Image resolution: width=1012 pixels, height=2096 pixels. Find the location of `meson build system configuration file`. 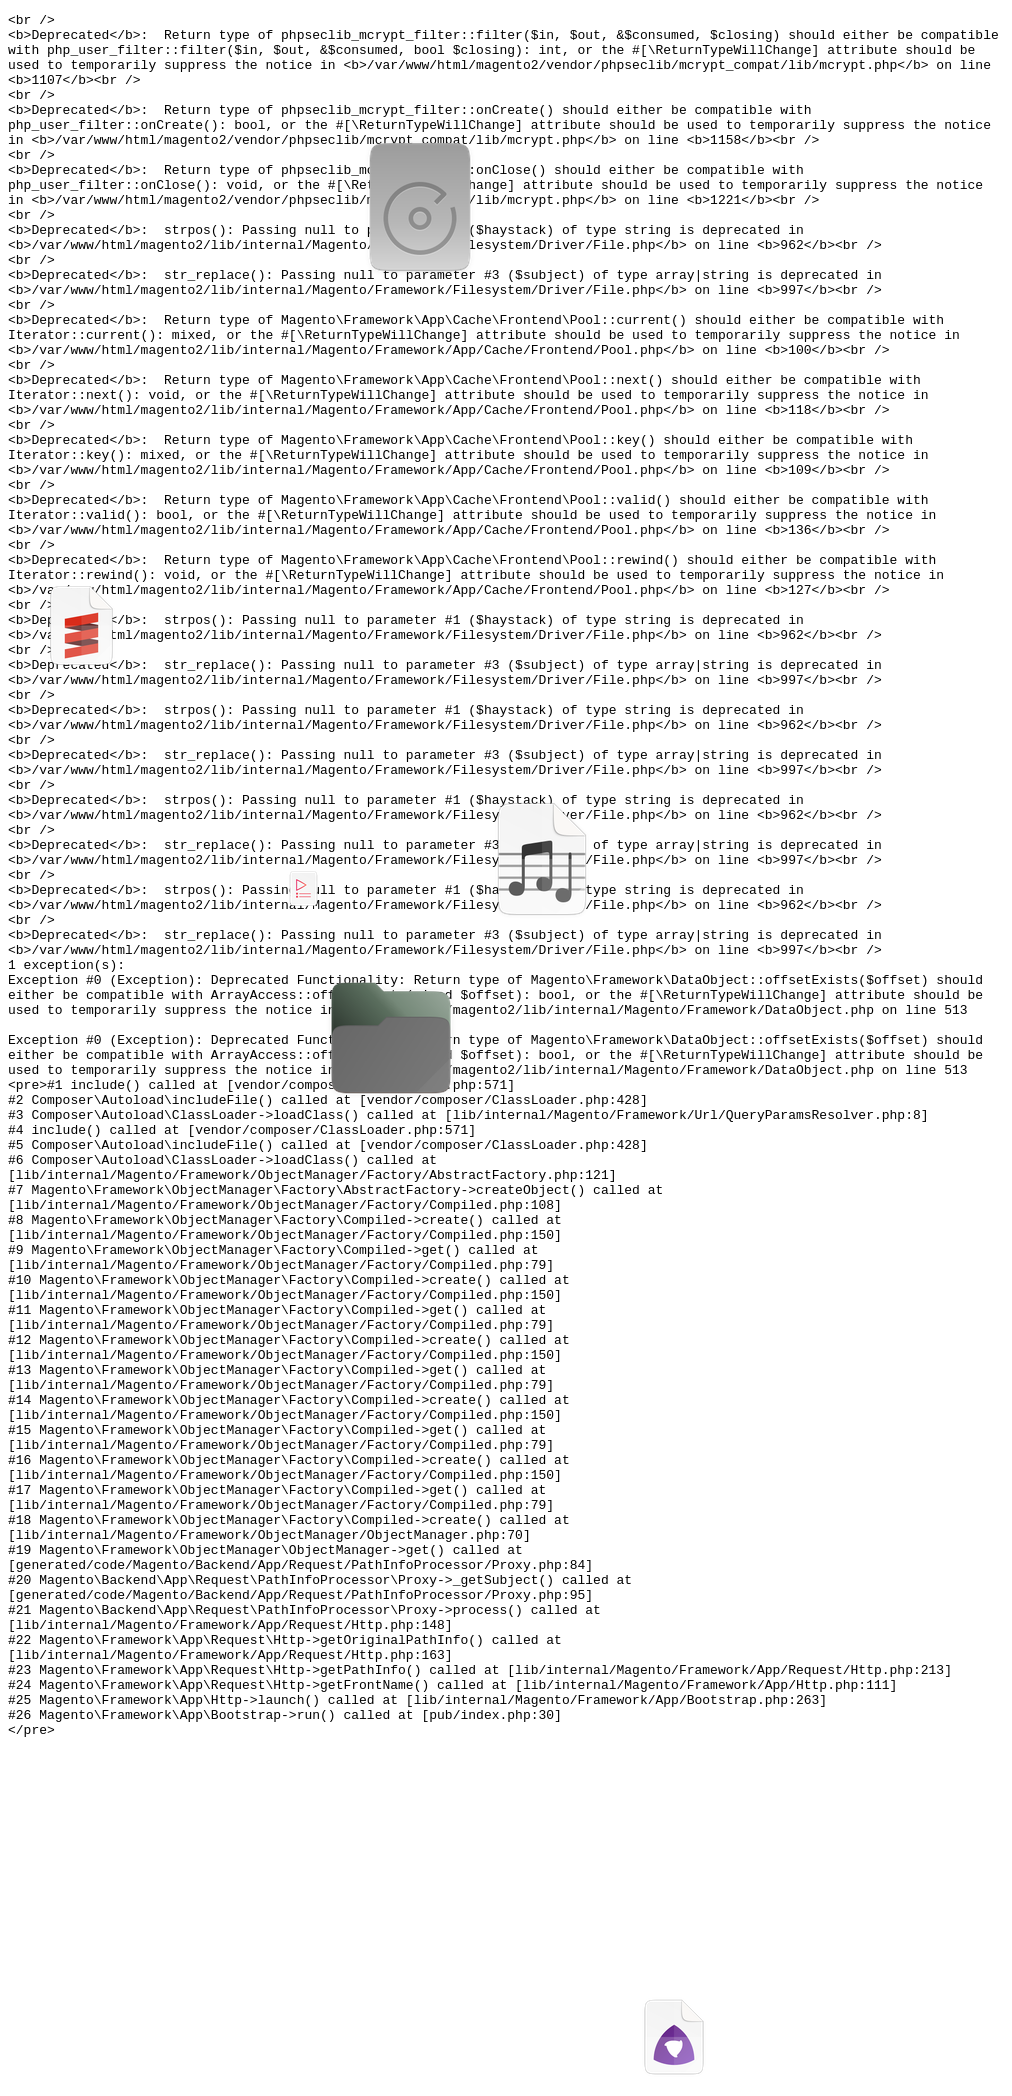

meson build system configuration file is located at coordinates (674, 2037).